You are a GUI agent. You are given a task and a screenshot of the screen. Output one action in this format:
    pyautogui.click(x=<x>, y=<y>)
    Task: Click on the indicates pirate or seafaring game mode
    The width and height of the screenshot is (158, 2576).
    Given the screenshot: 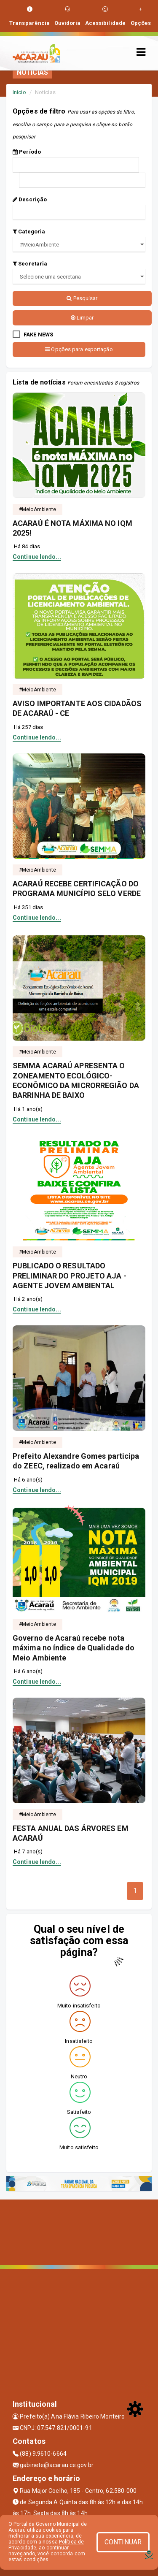 What is the action you would take?
    pyautogui.click(x=149, y=2554)
    